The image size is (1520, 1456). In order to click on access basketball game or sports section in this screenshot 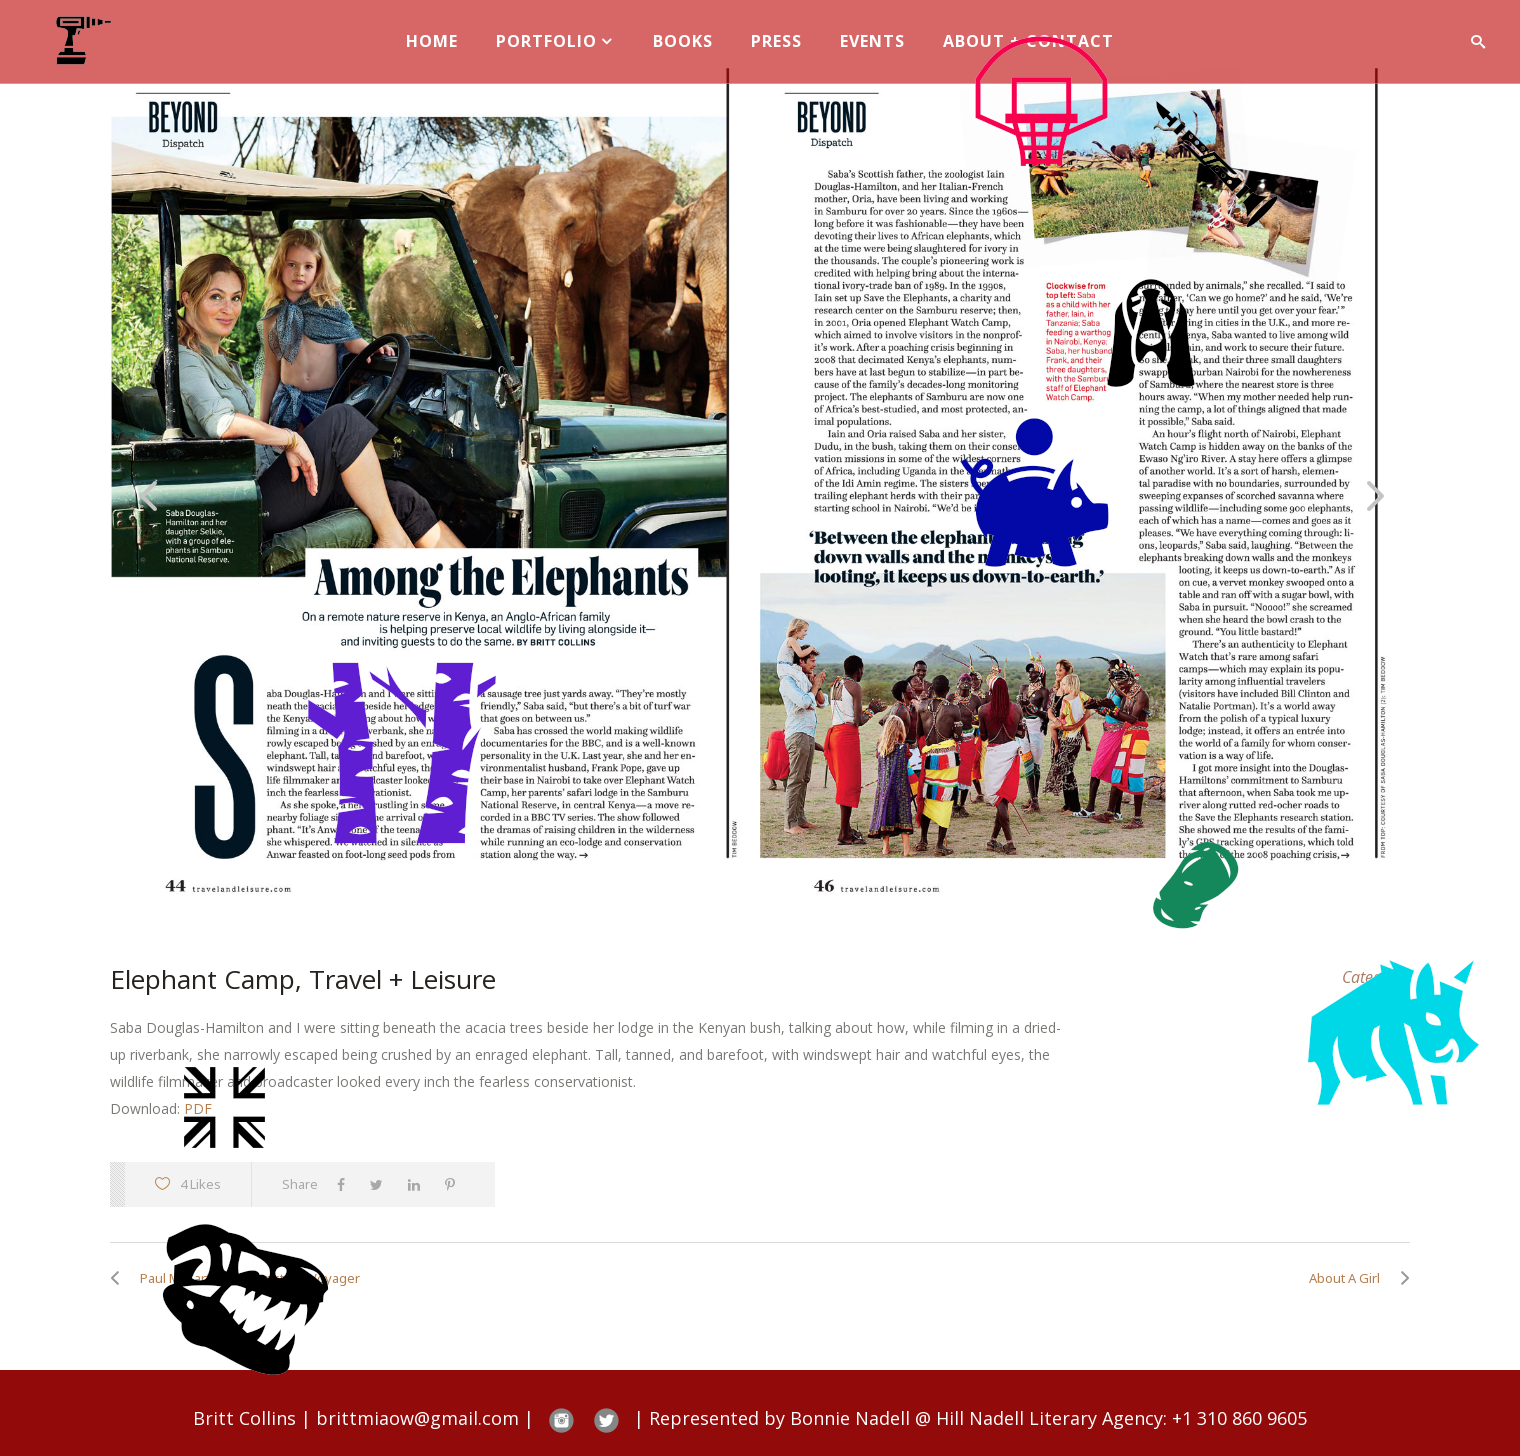, I will do `click(1041, 102)`.